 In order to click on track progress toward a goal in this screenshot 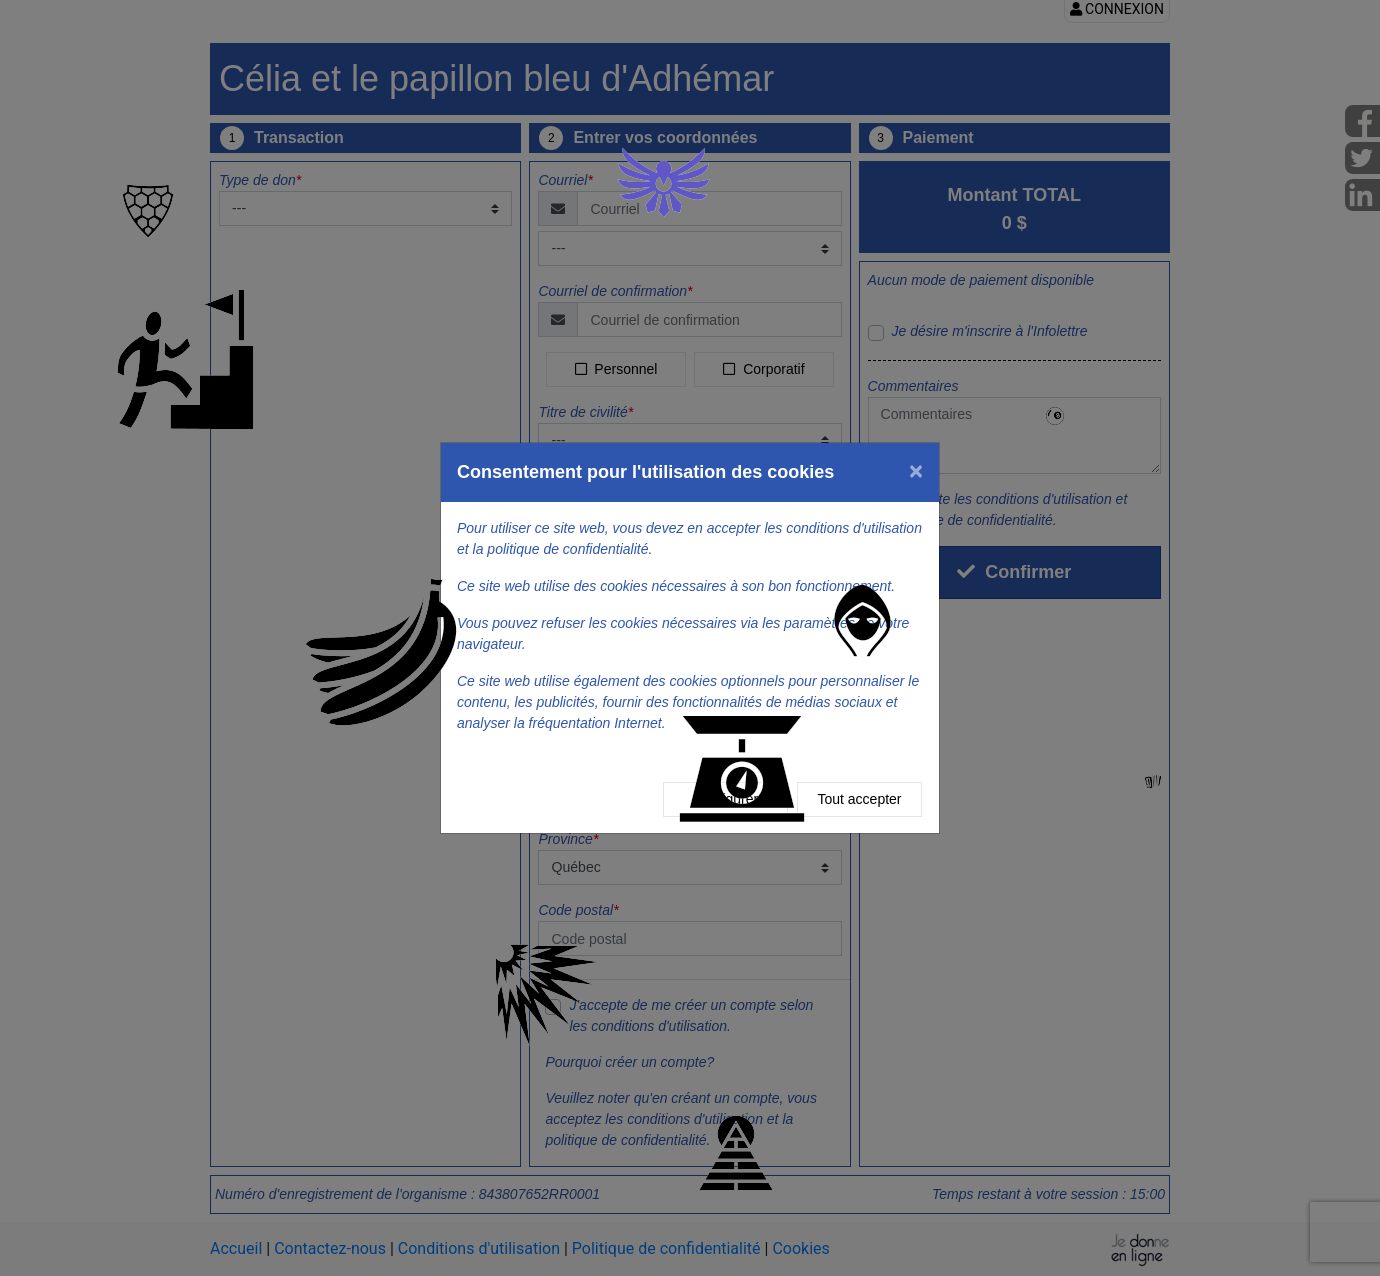, I will do `click(182, 358)`.